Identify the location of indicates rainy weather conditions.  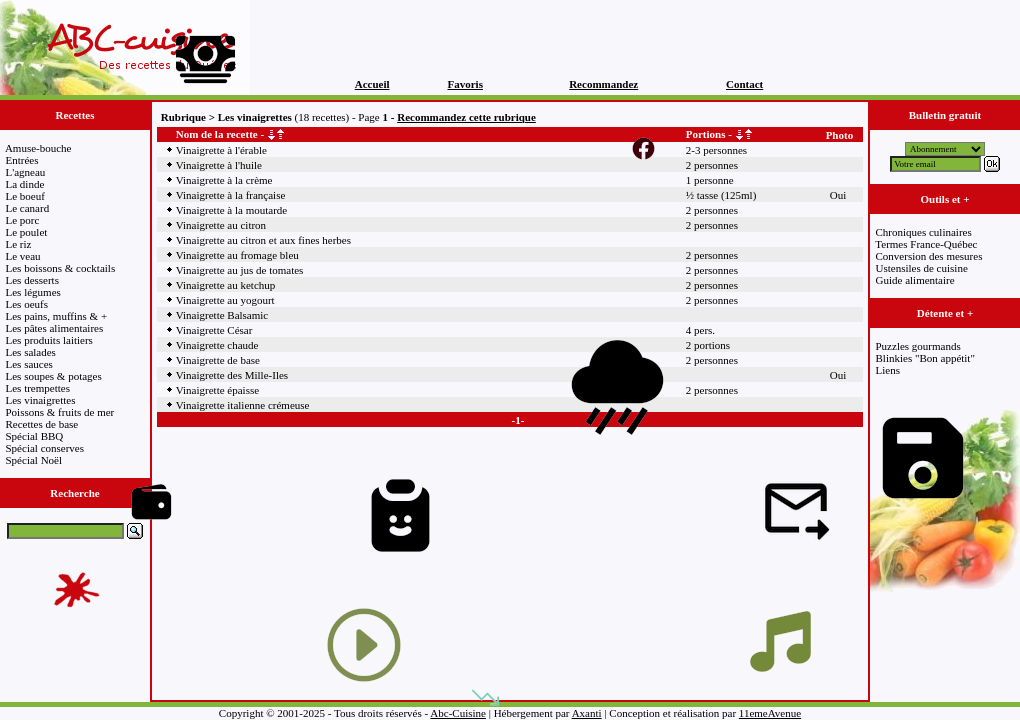
(617, 387).